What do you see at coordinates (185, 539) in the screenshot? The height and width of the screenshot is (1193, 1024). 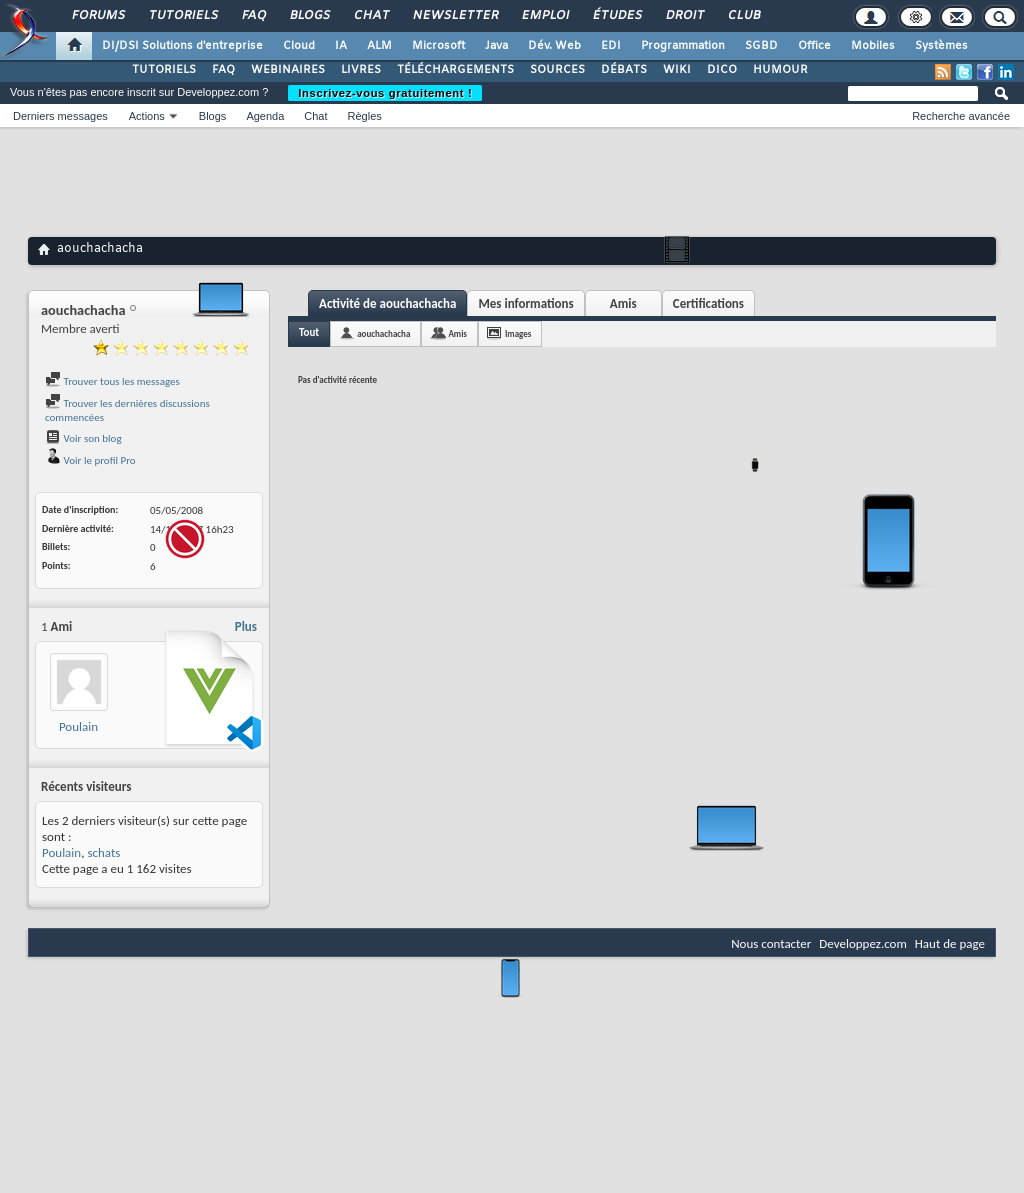 I see `delete selected email message` at bounding box center [185, 539].